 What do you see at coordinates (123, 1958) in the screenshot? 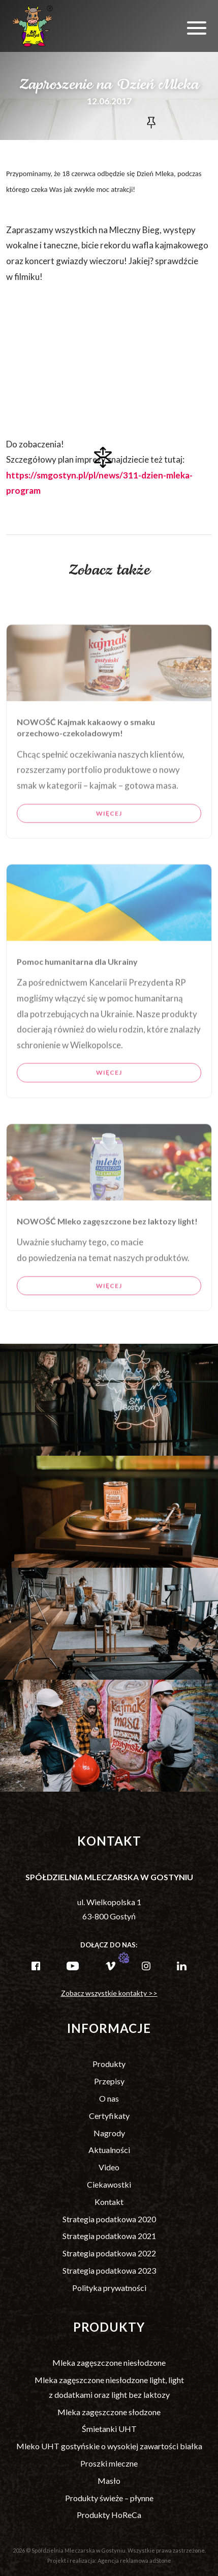
I see `exclude file or folder from settings` at bounding box center [123, 1958].